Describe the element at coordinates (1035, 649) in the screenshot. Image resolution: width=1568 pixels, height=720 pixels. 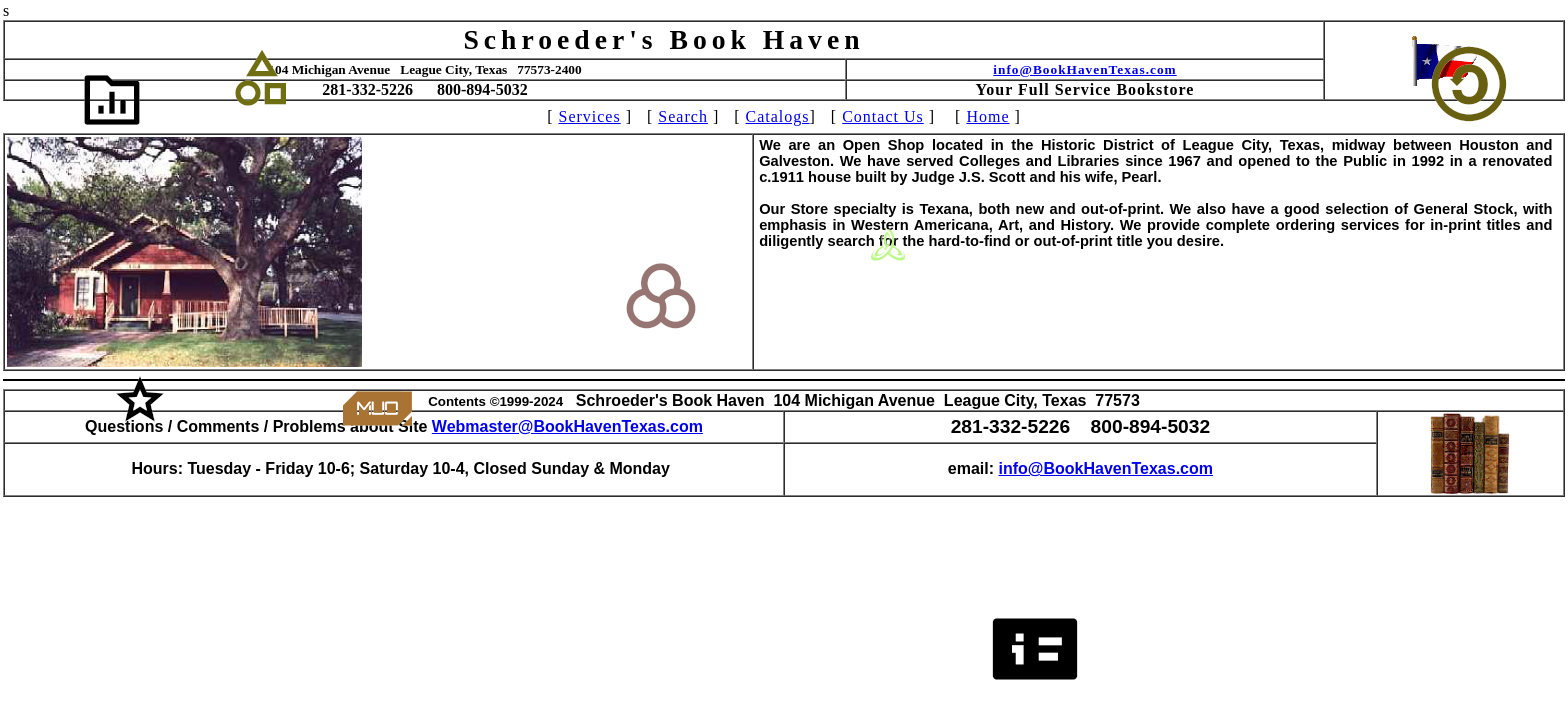
I see `view contact or business card details` at that location.